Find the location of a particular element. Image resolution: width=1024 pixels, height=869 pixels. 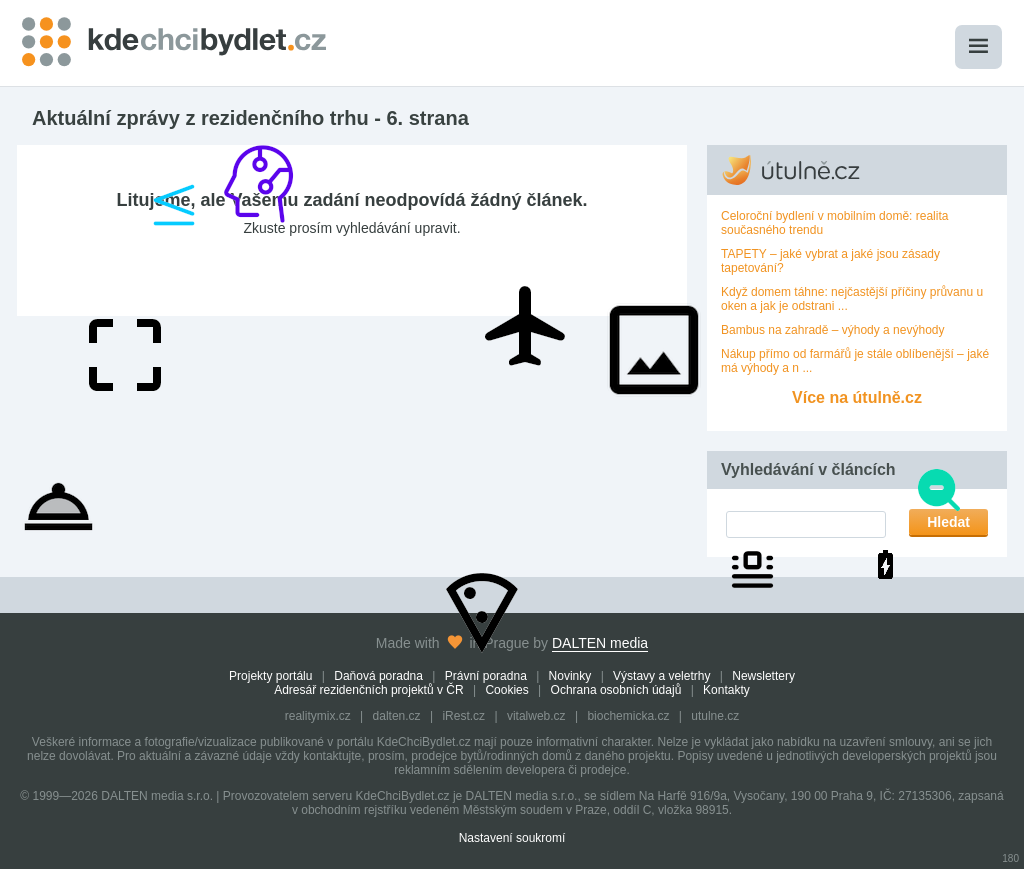

scan a QR code or barcode is located at coordinates (125, 355).